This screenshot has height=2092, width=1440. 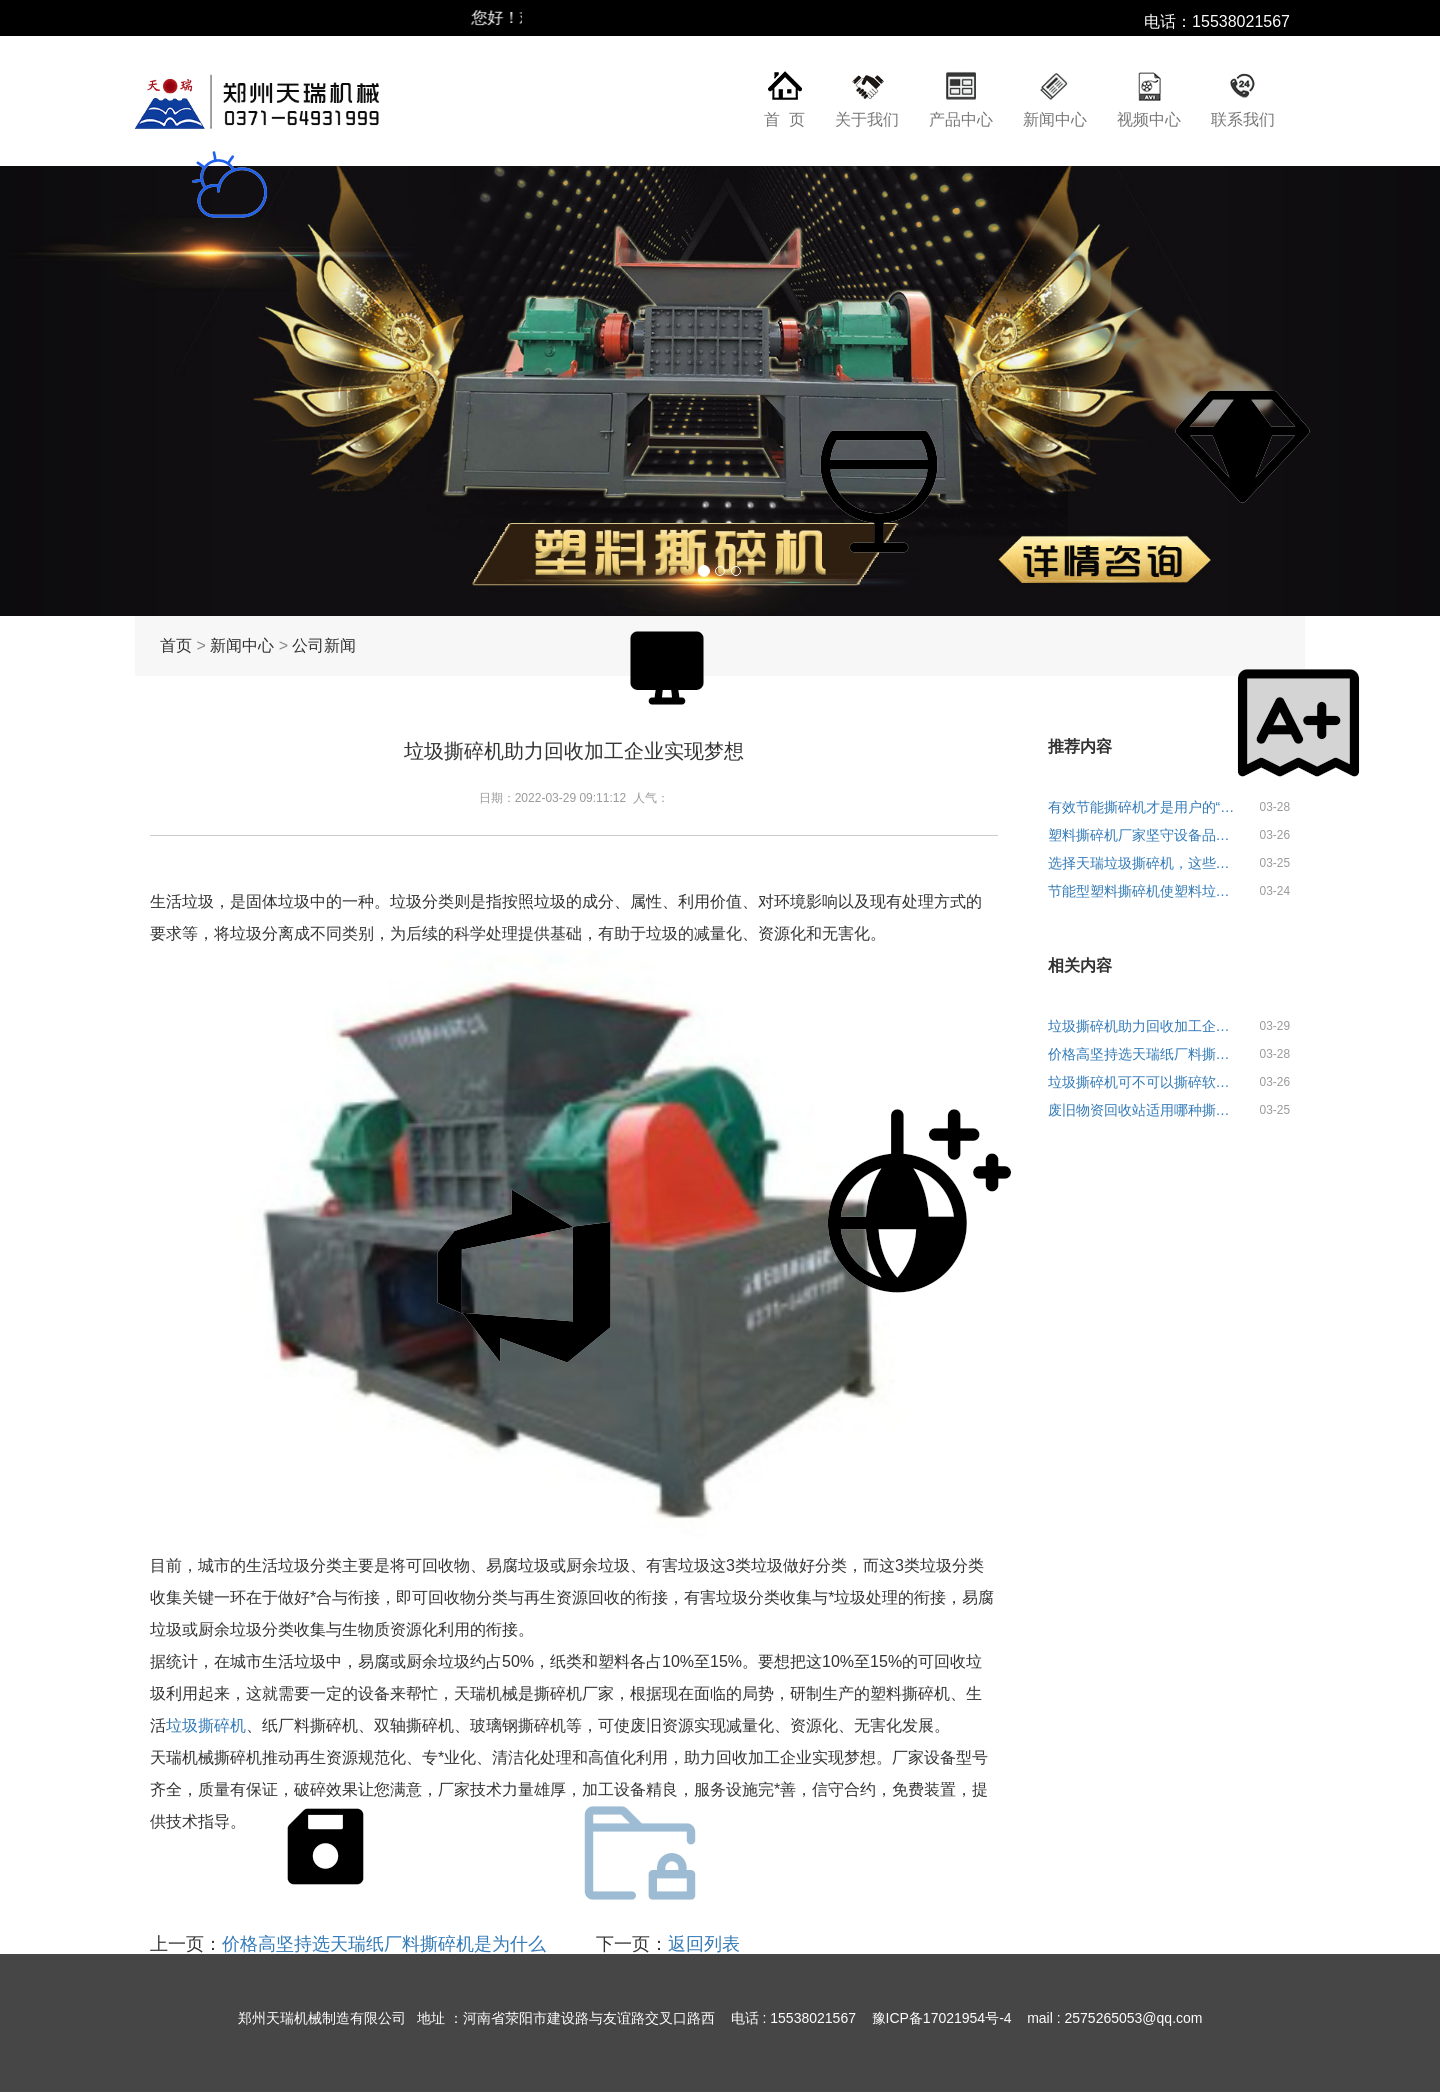 What do you see at coordinates (1242, 444) in the screenshot?
I see `open Sketch design application` at bounding box center [1242, 444].